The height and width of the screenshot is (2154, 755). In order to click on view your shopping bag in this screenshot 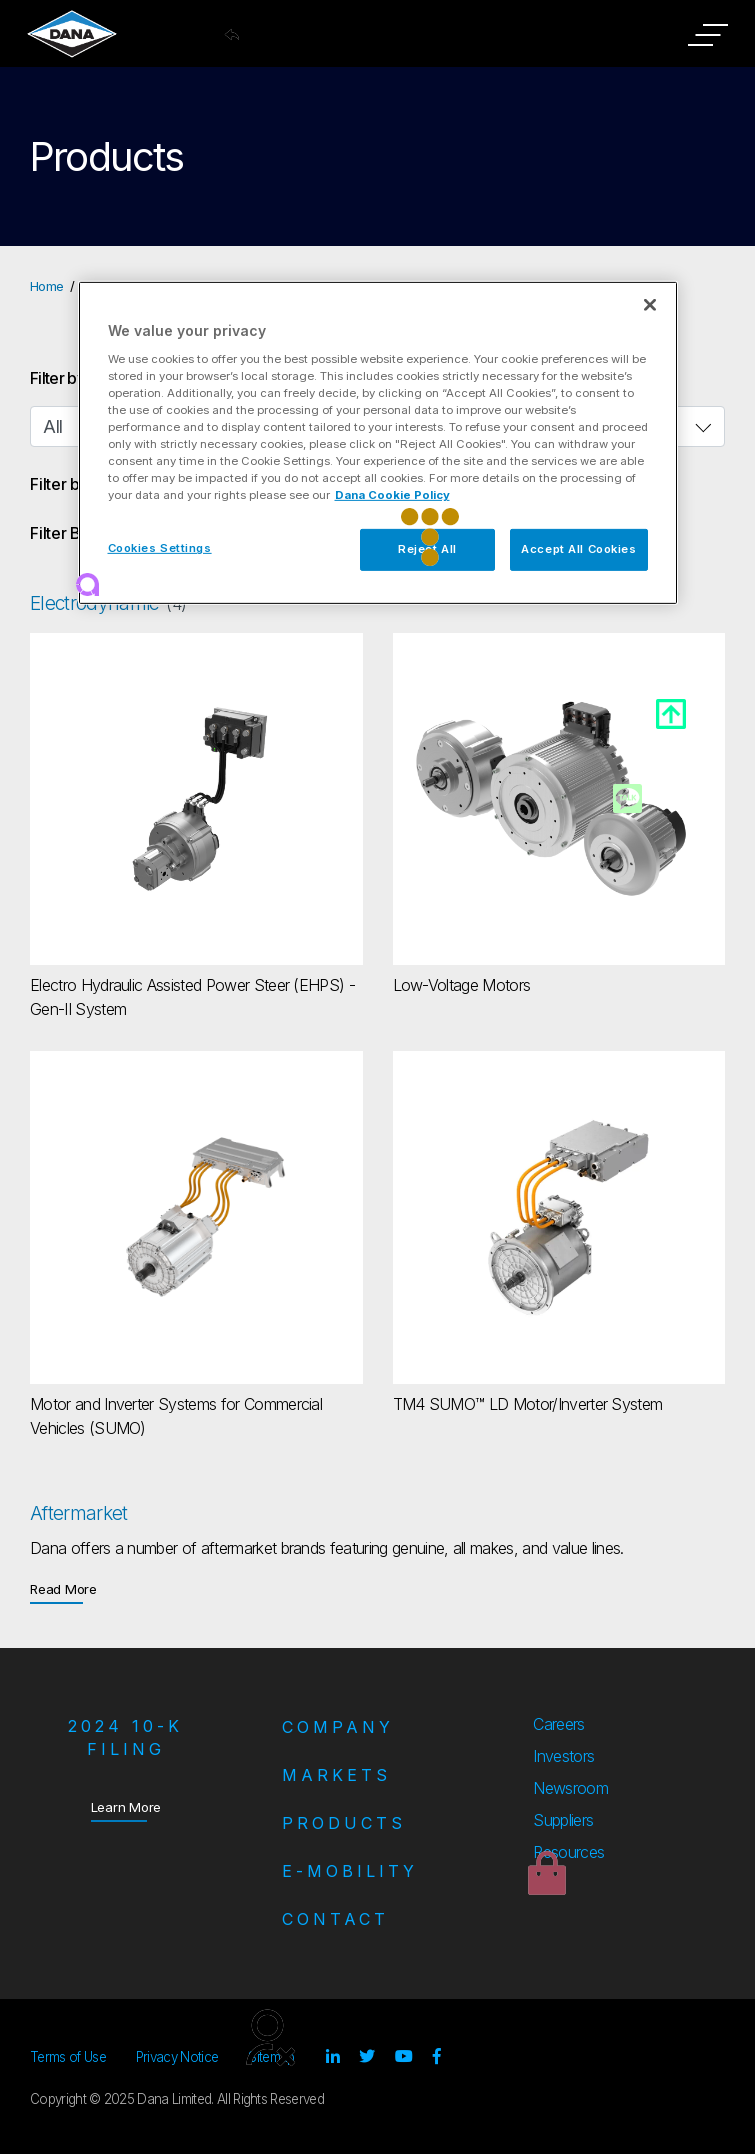, I will do `click(547, 1874)`.